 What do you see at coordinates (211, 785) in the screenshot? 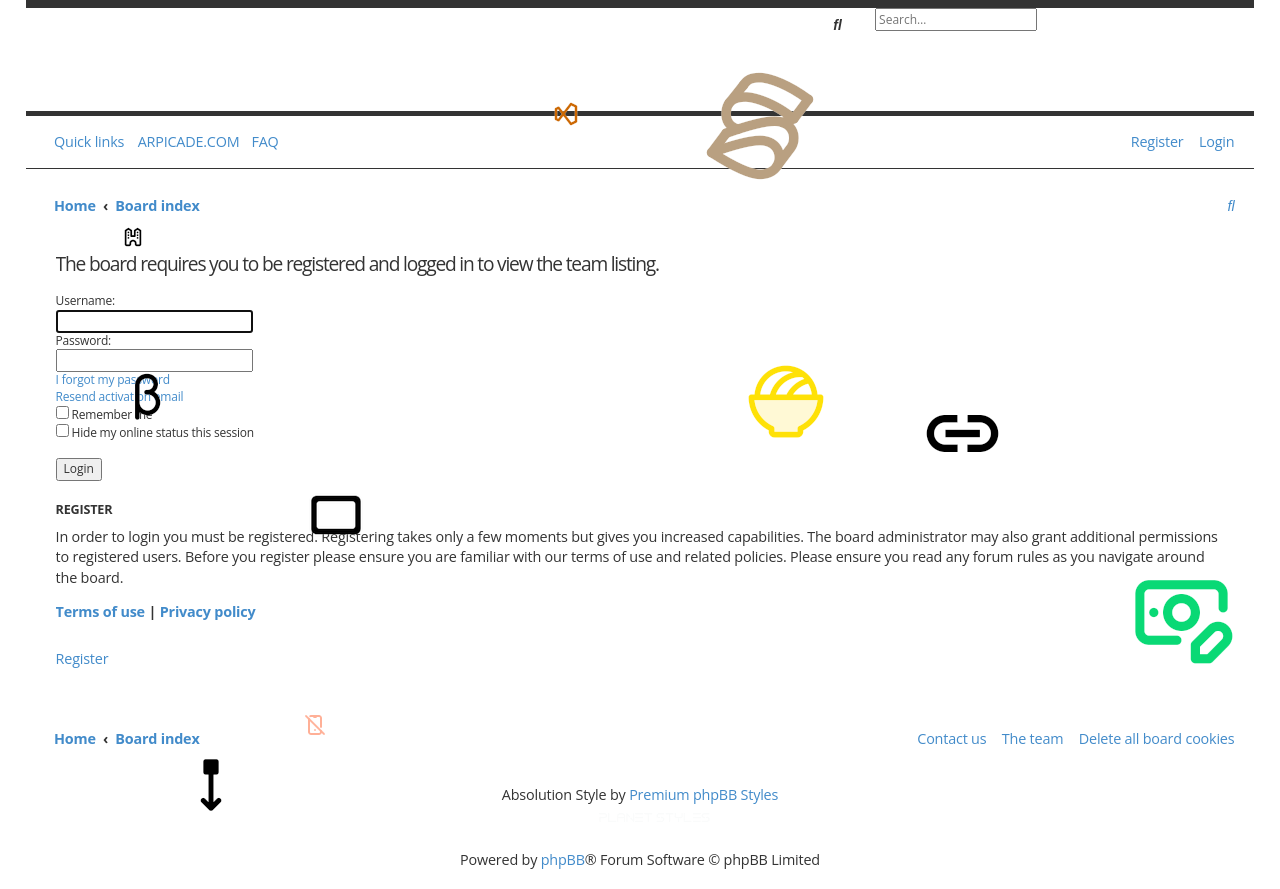
I see `download or save content` at bounding box center [211, 785].